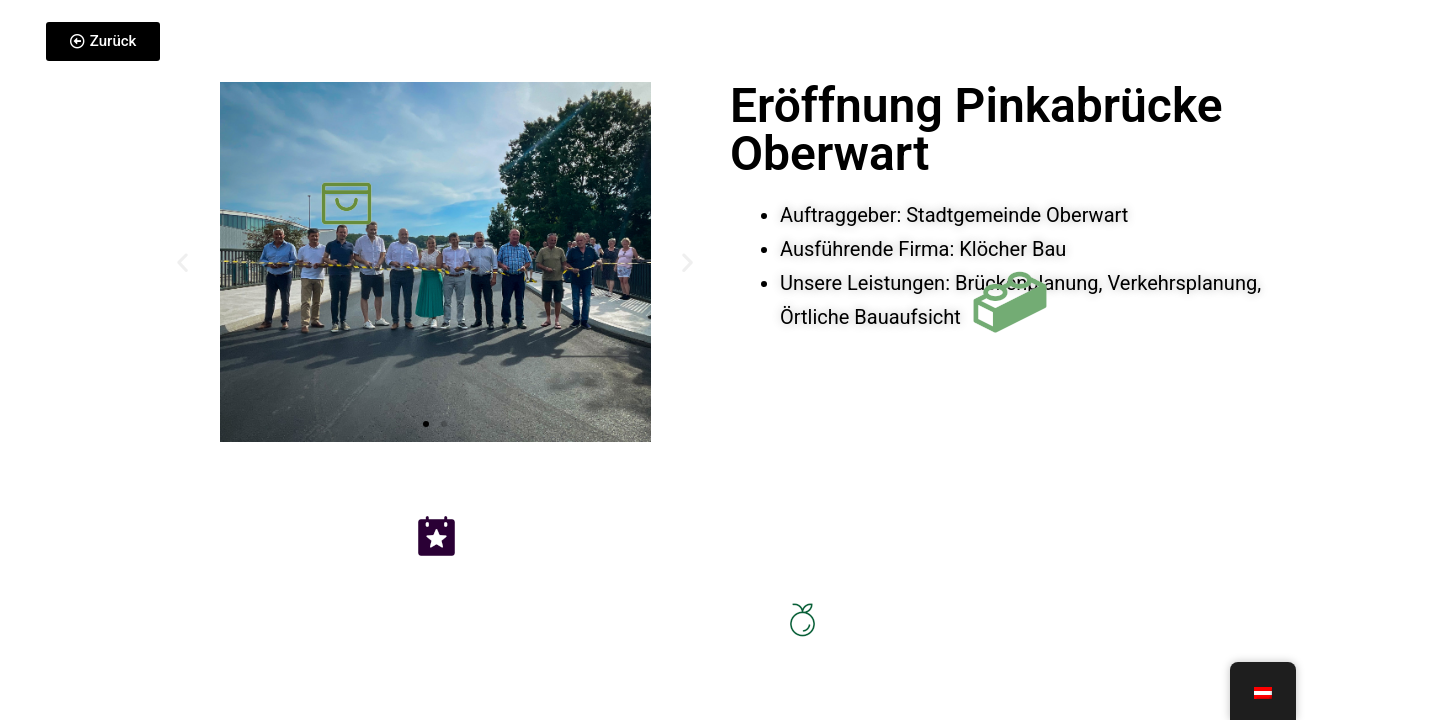 The width and height of the screenshot is (1440, 720). I want to click on view your shopping bag, so click(346, 203).